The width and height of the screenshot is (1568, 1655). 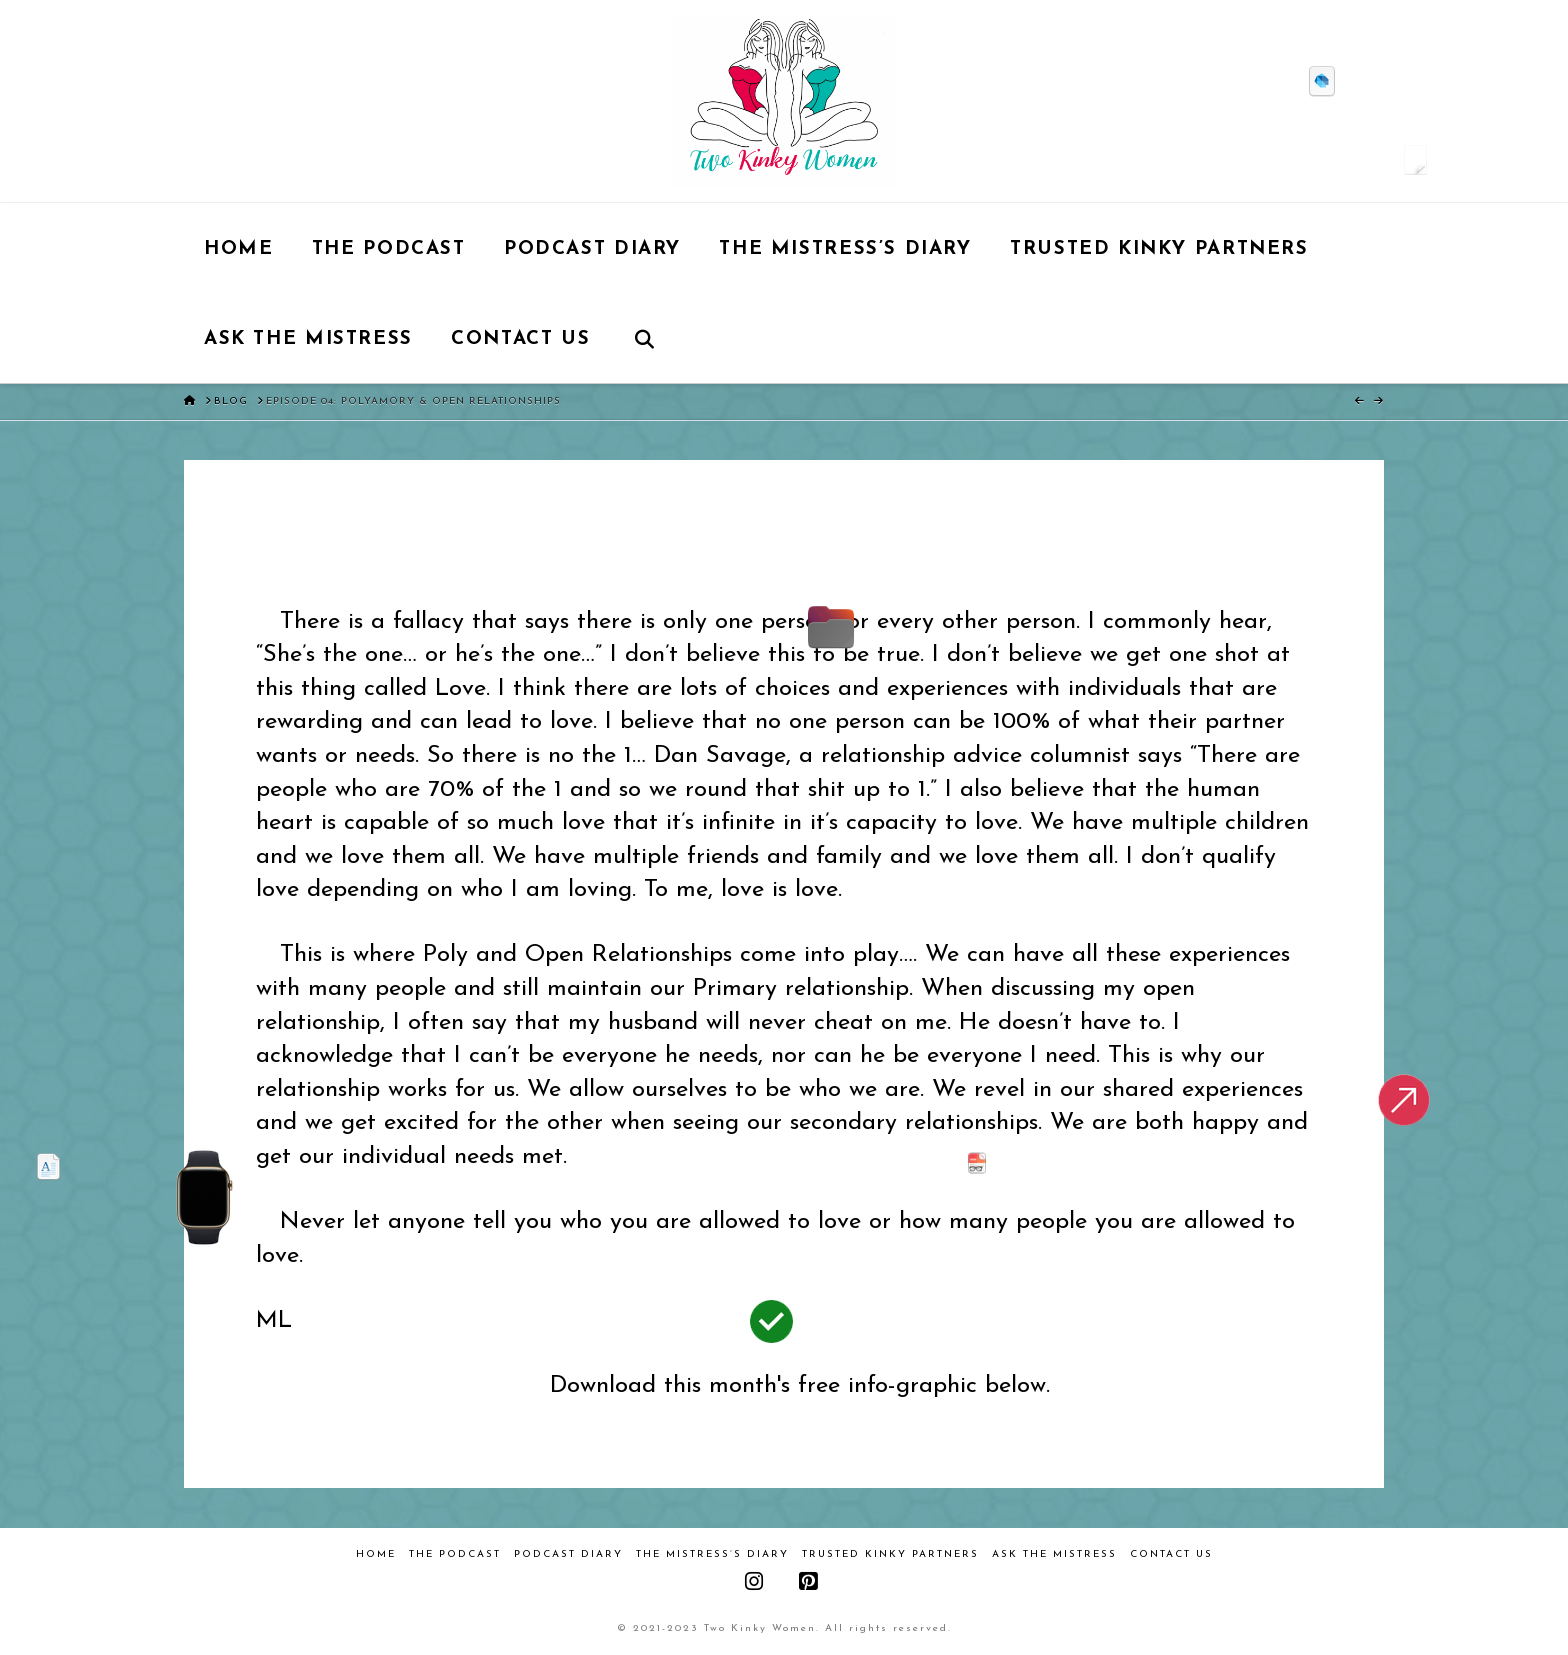 I want to click on view contents of an open folder, so click(x=831, y=627).